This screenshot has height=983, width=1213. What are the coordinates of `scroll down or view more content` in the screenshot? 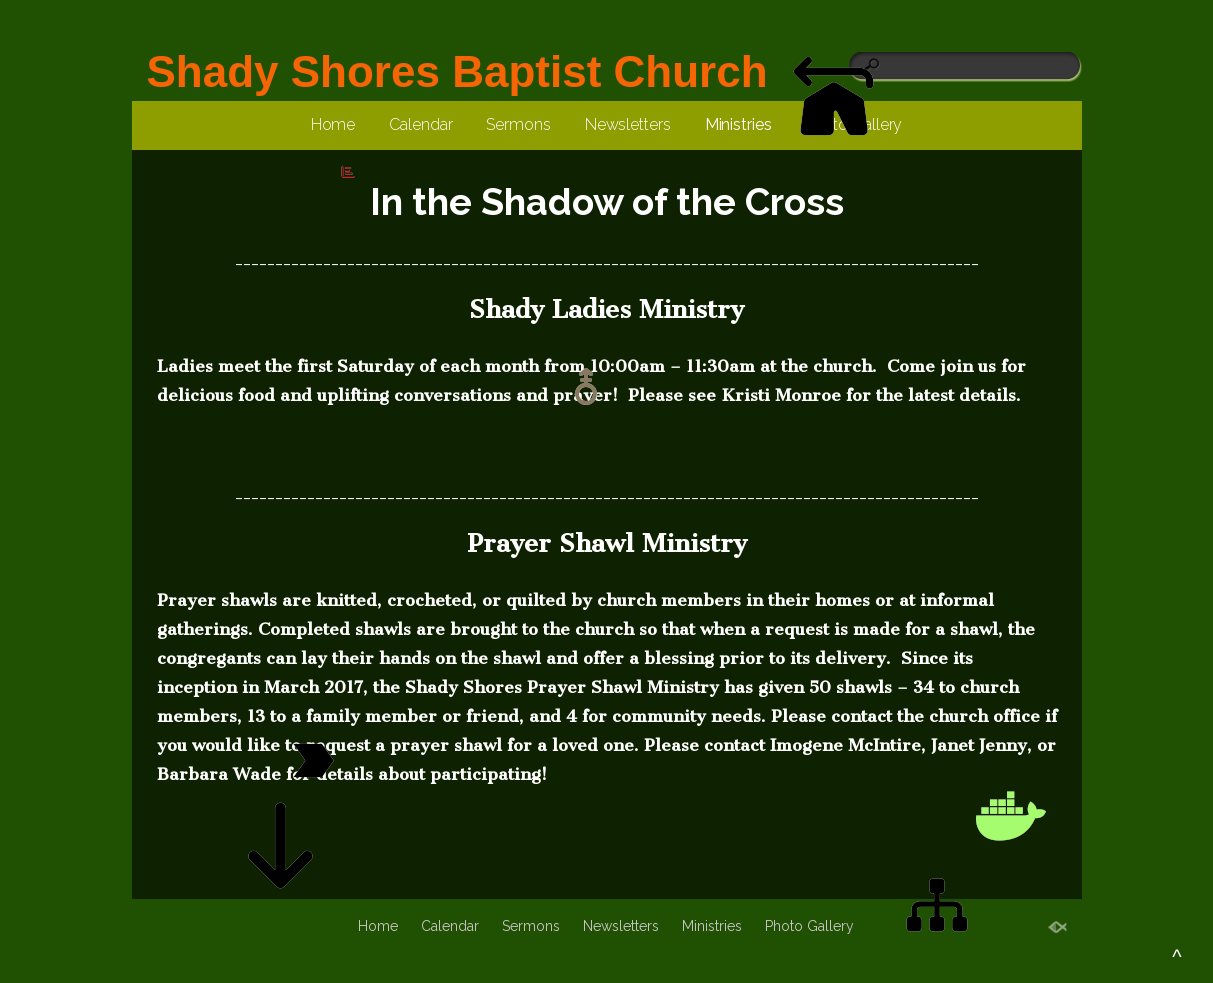 It's located at (280, 845).